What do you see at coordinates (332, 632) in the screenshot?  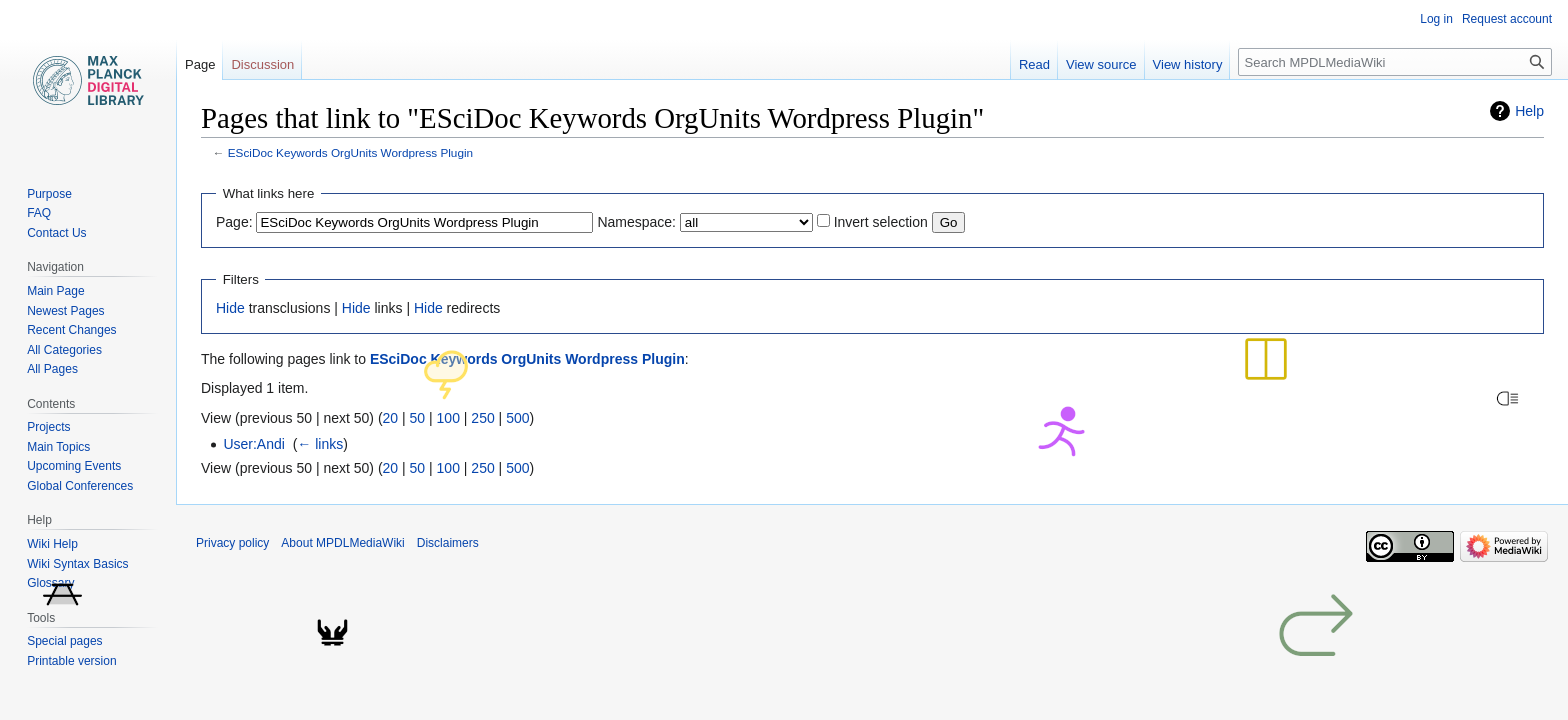 I see `indicates restricted or bound user permissions` at bounding box center [332, 632].